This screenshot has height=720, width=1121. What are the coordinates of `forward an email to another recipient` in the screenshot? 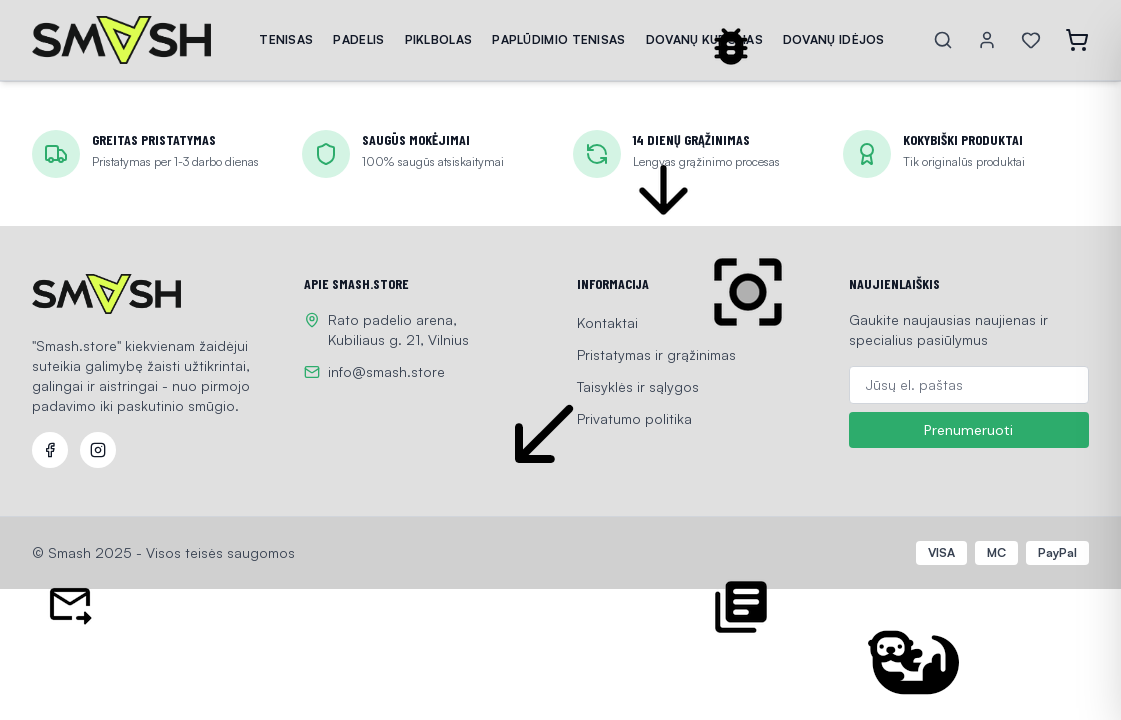 It's located at (70, 604).